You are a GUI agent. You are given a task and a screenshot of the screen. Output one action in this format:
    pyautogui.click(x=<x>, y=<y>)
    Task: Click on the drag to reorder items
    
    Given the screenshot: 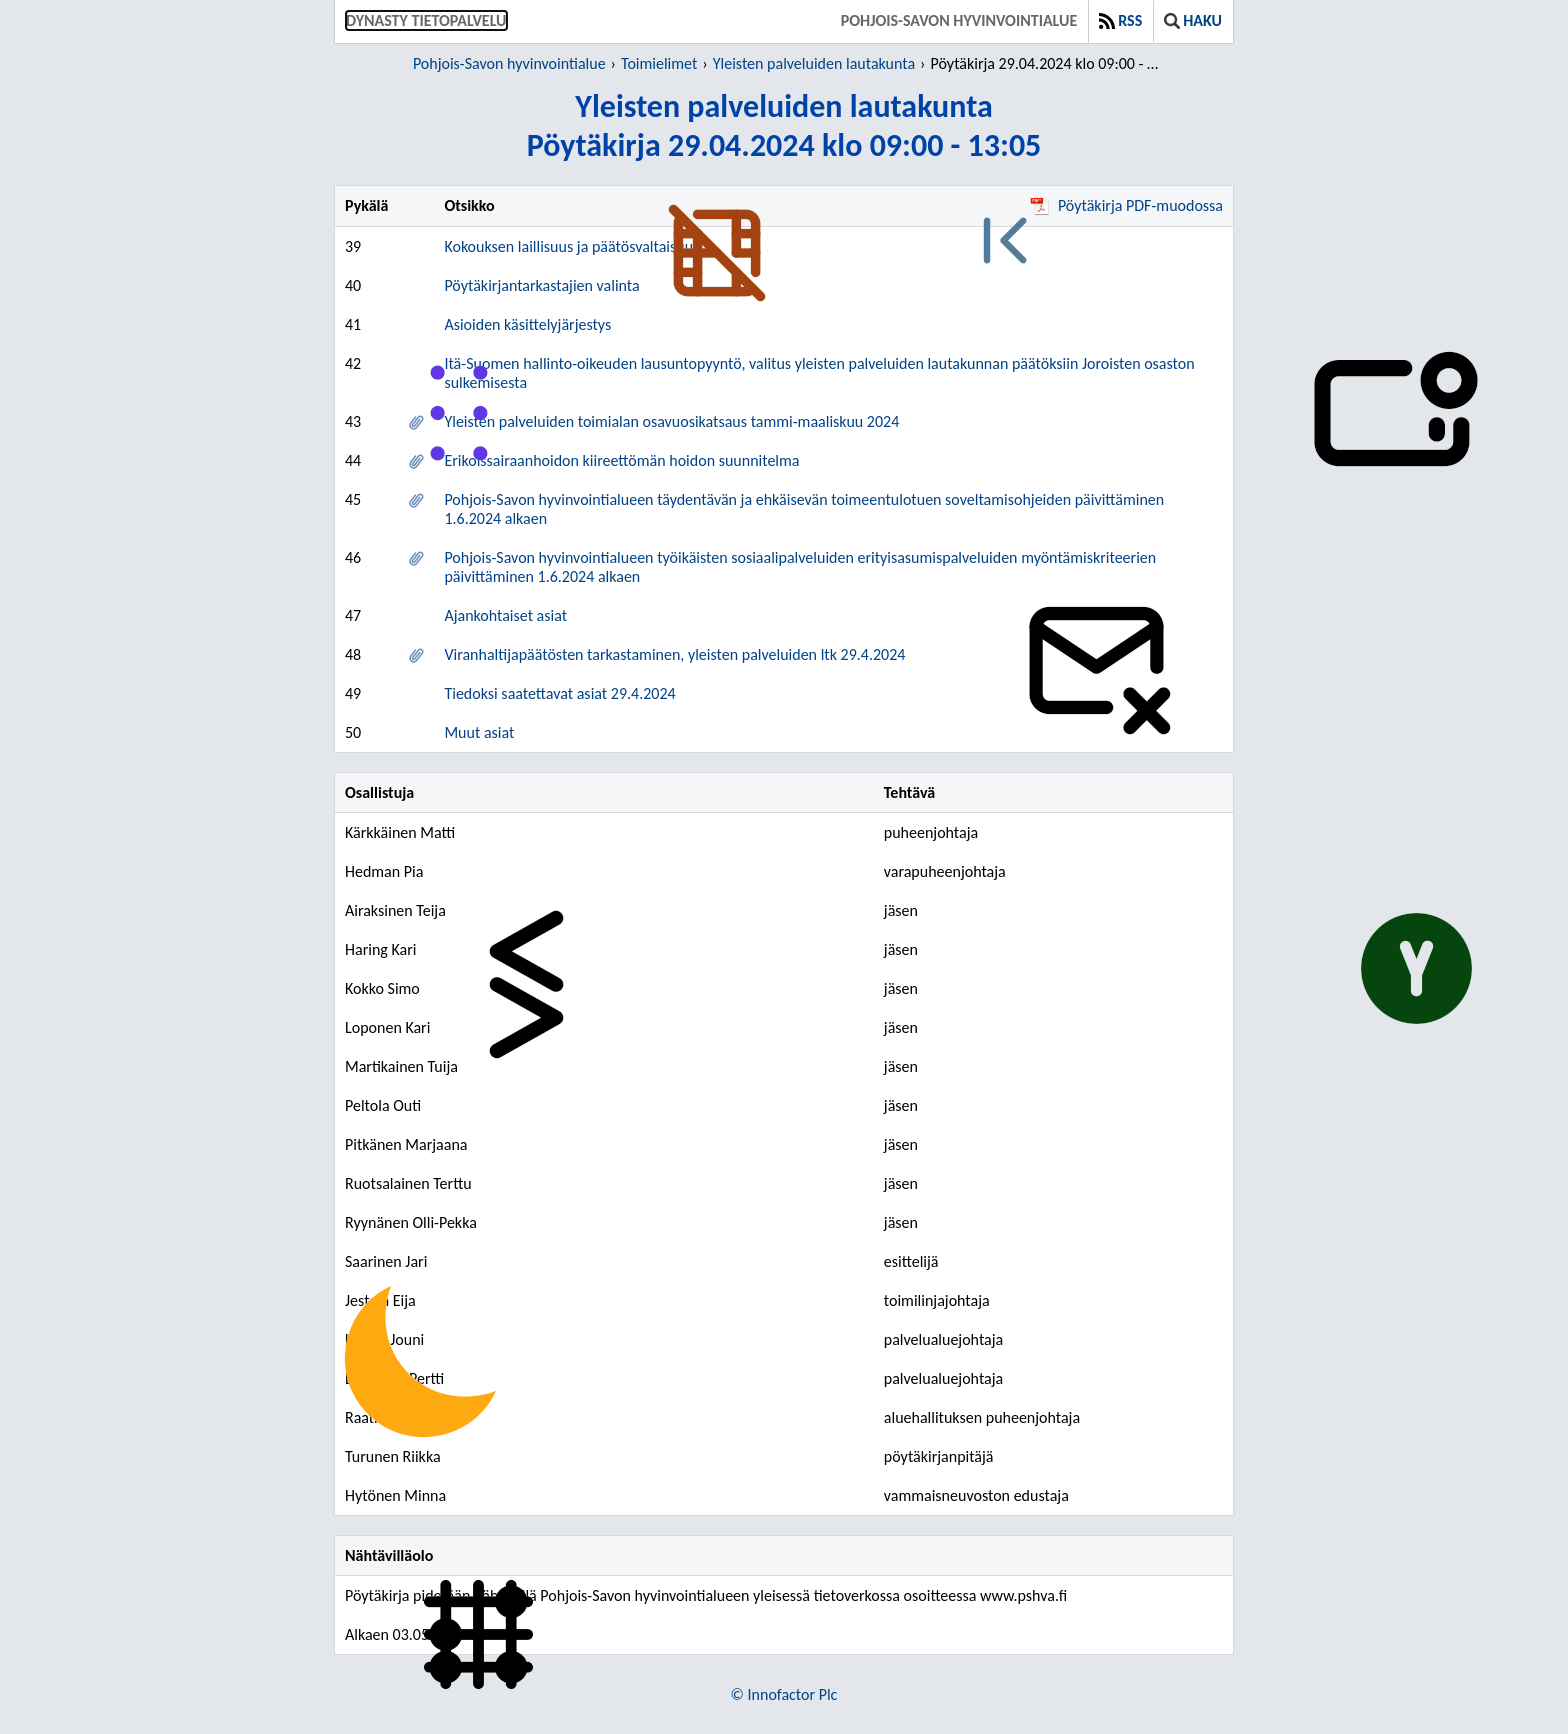 What is the action you would take?
    pyautogui.click(x=459, y=413)
    